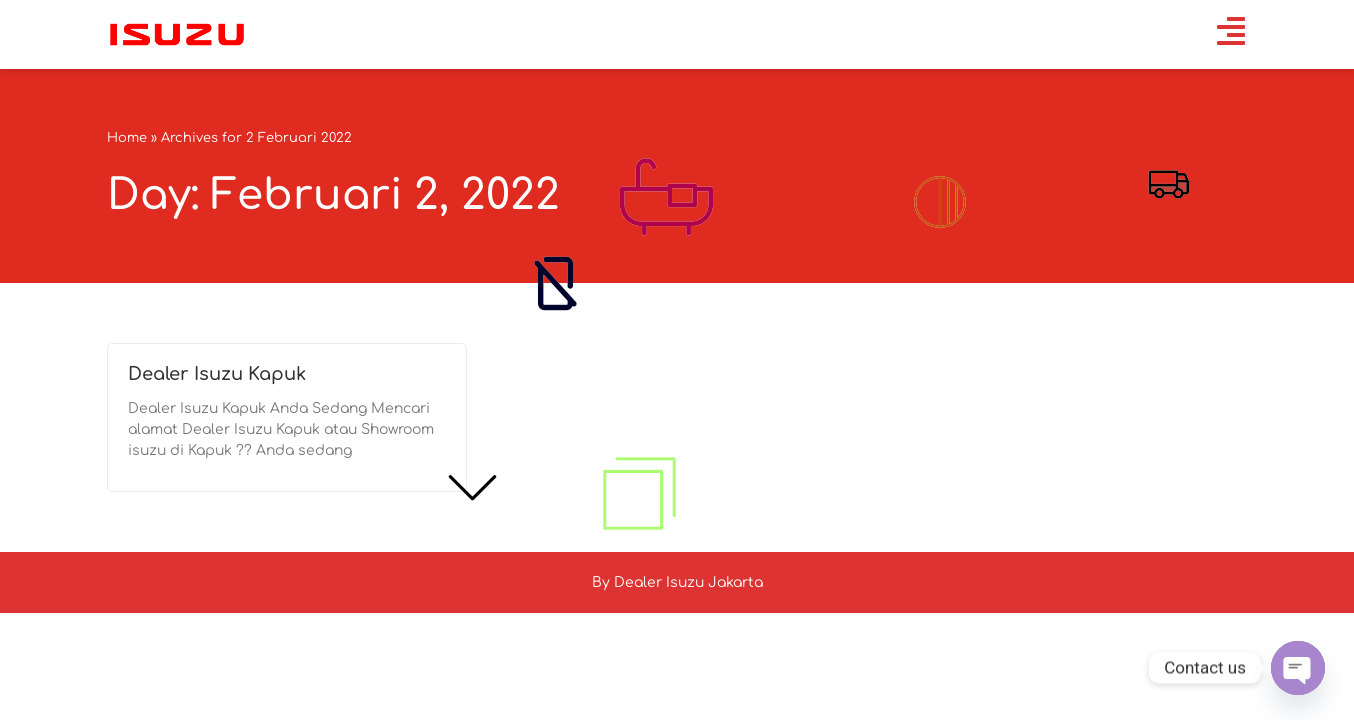  I want to click on indicates bathroom amenities available, so click(666, 198).